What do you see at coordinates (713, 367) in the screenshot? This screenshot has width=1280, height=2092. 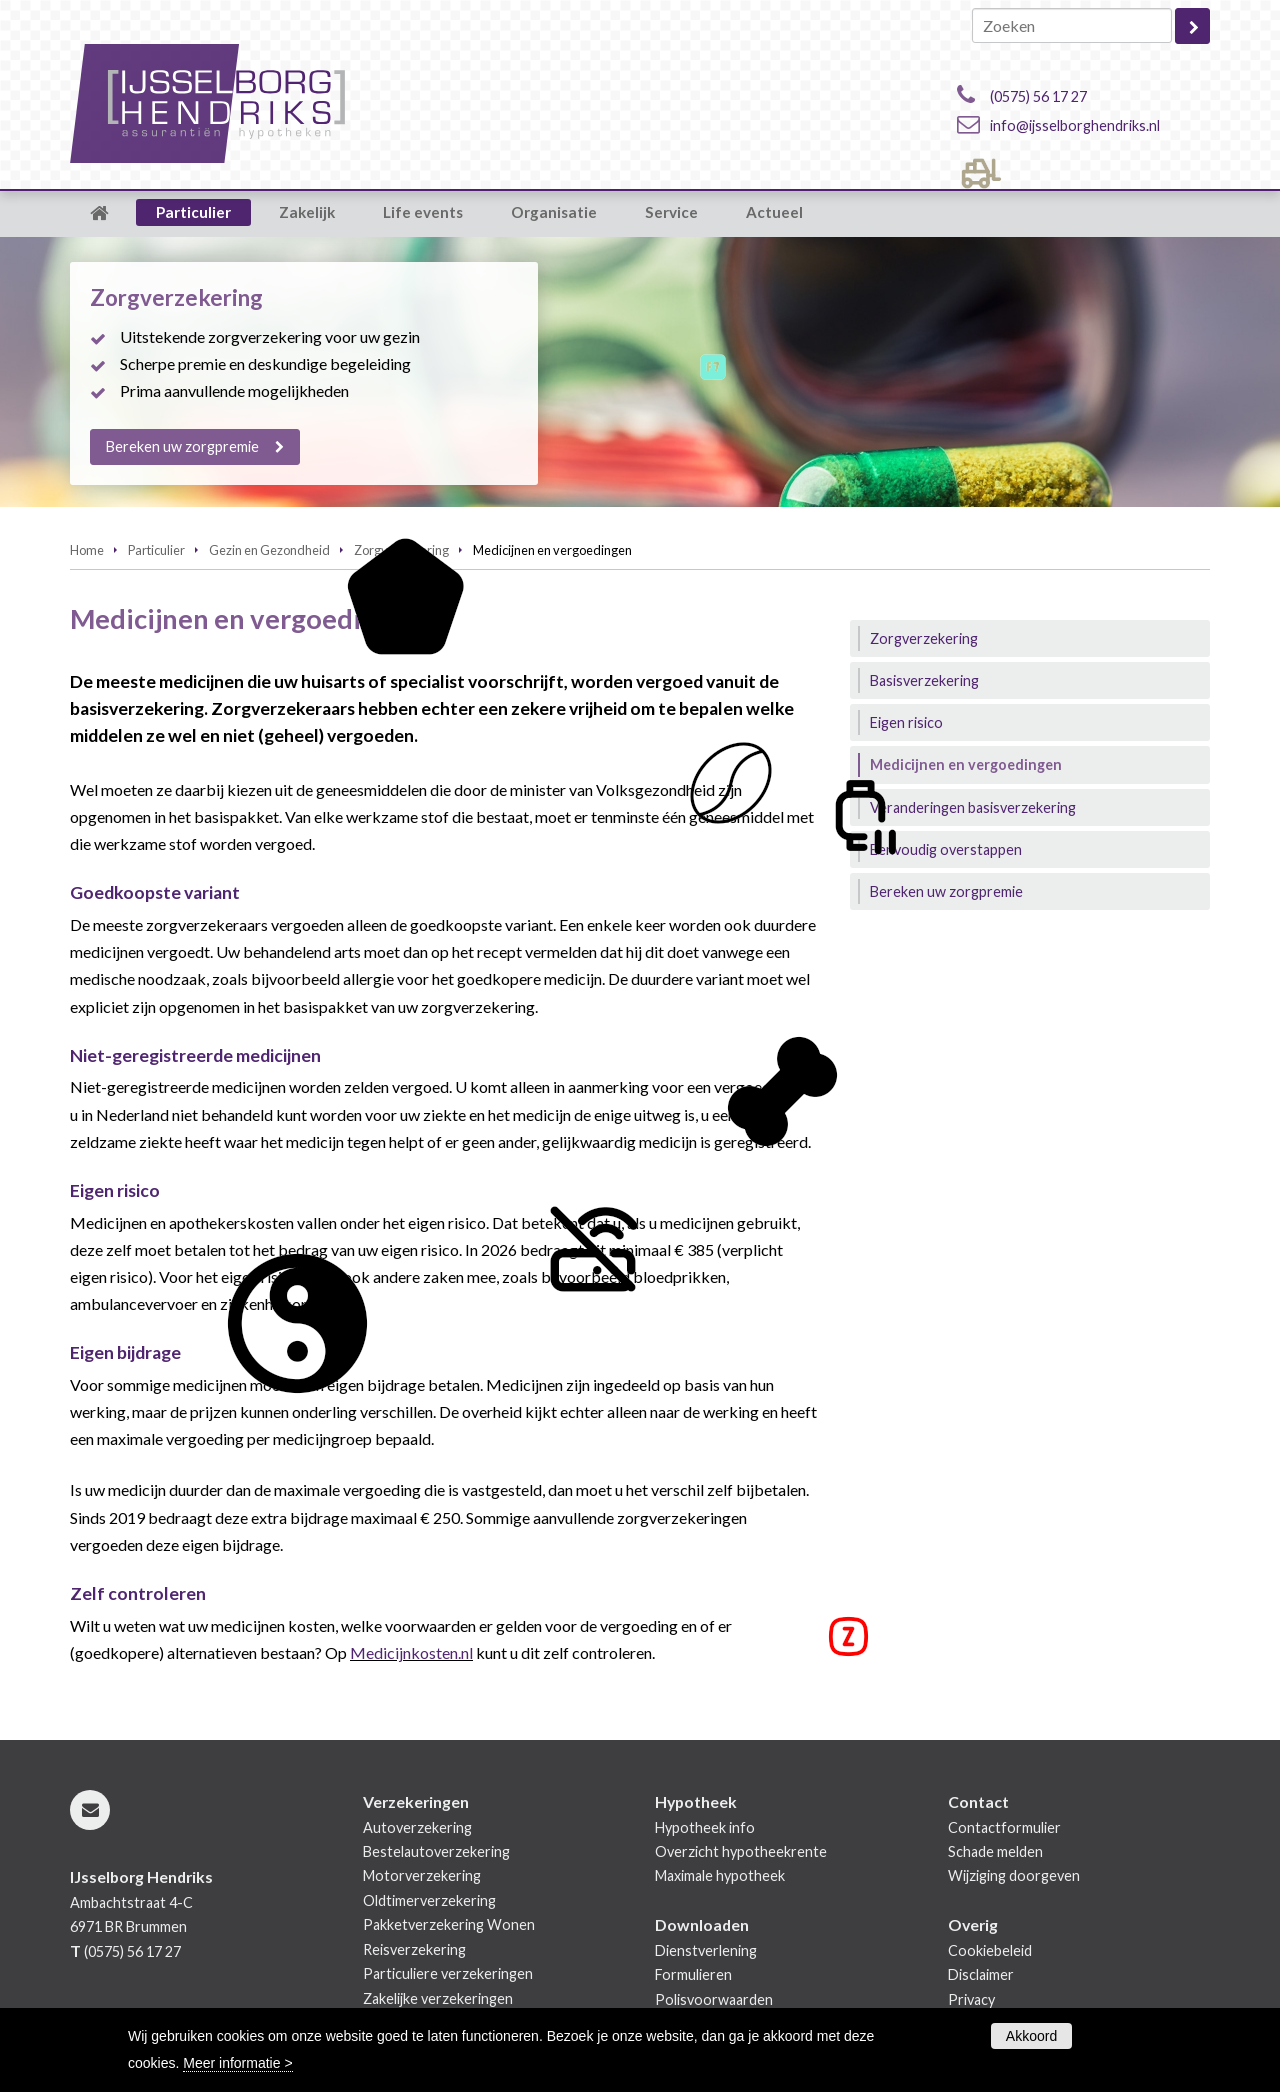 I see `F7 keyboard function key` at bounding box center [713, 367].